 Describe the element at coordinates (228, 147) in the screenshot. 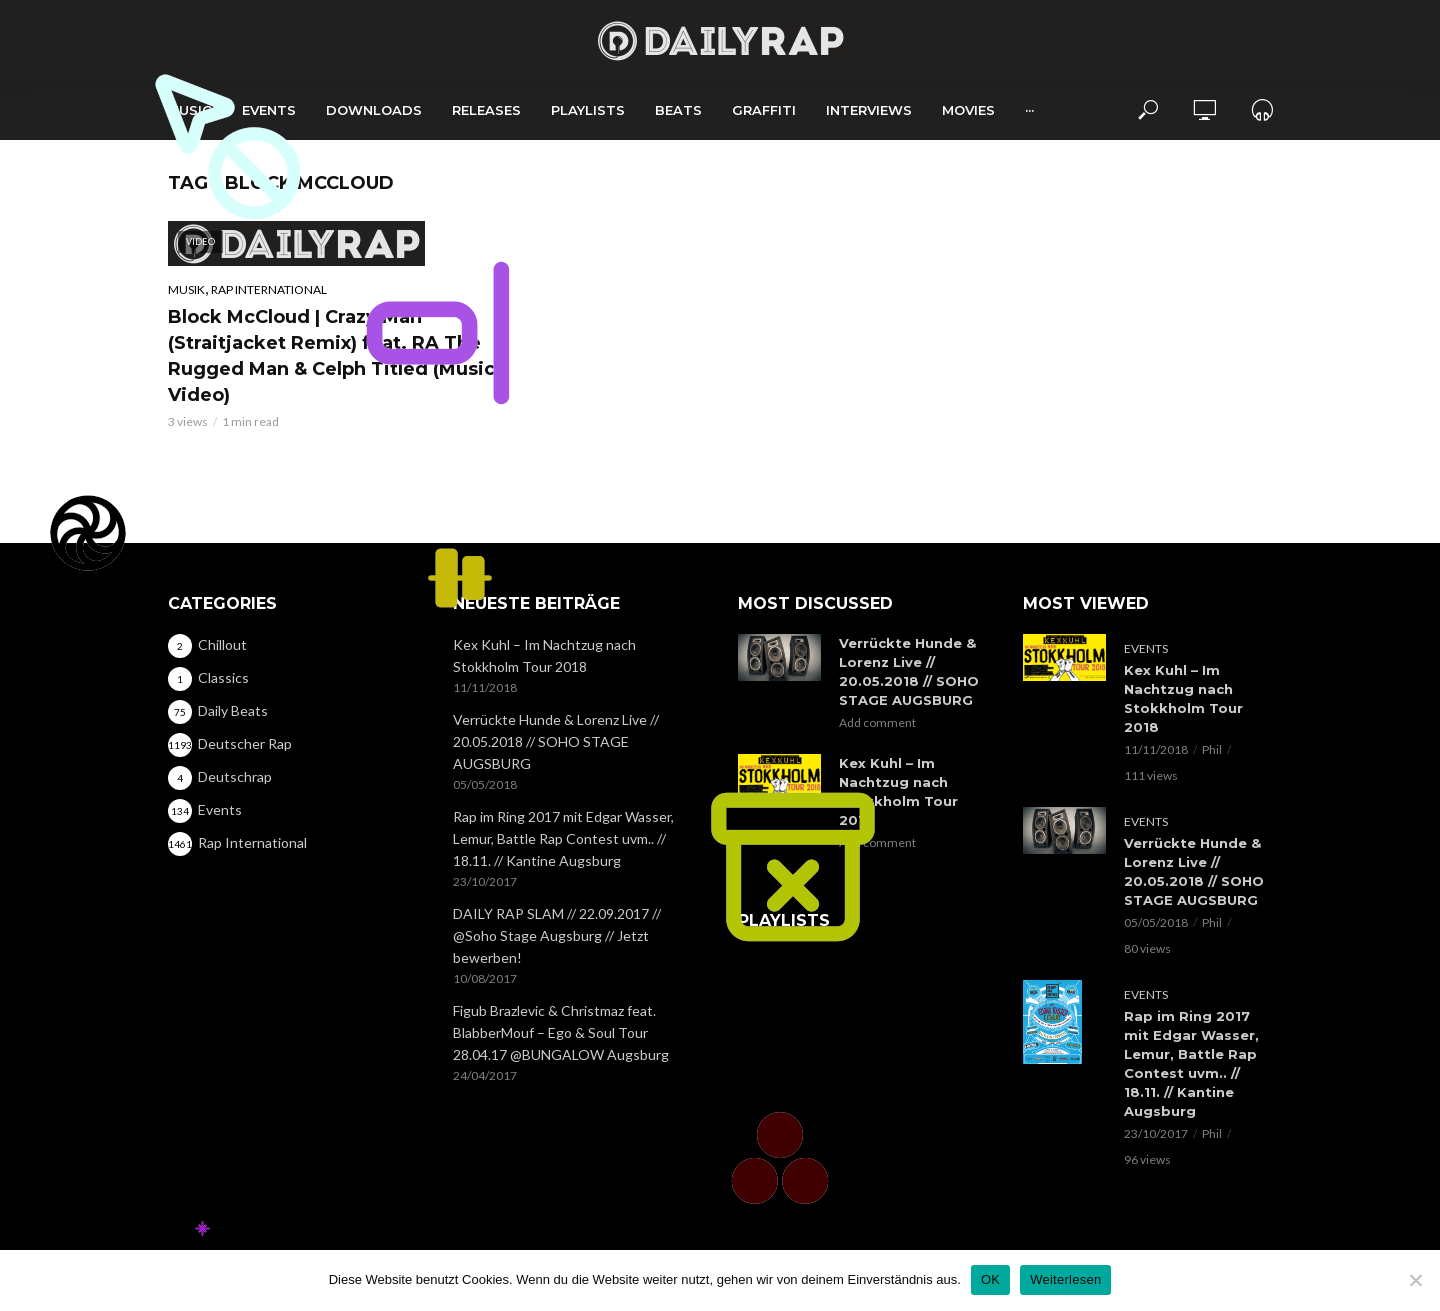

I see `cursor interaction disabled` at that location.